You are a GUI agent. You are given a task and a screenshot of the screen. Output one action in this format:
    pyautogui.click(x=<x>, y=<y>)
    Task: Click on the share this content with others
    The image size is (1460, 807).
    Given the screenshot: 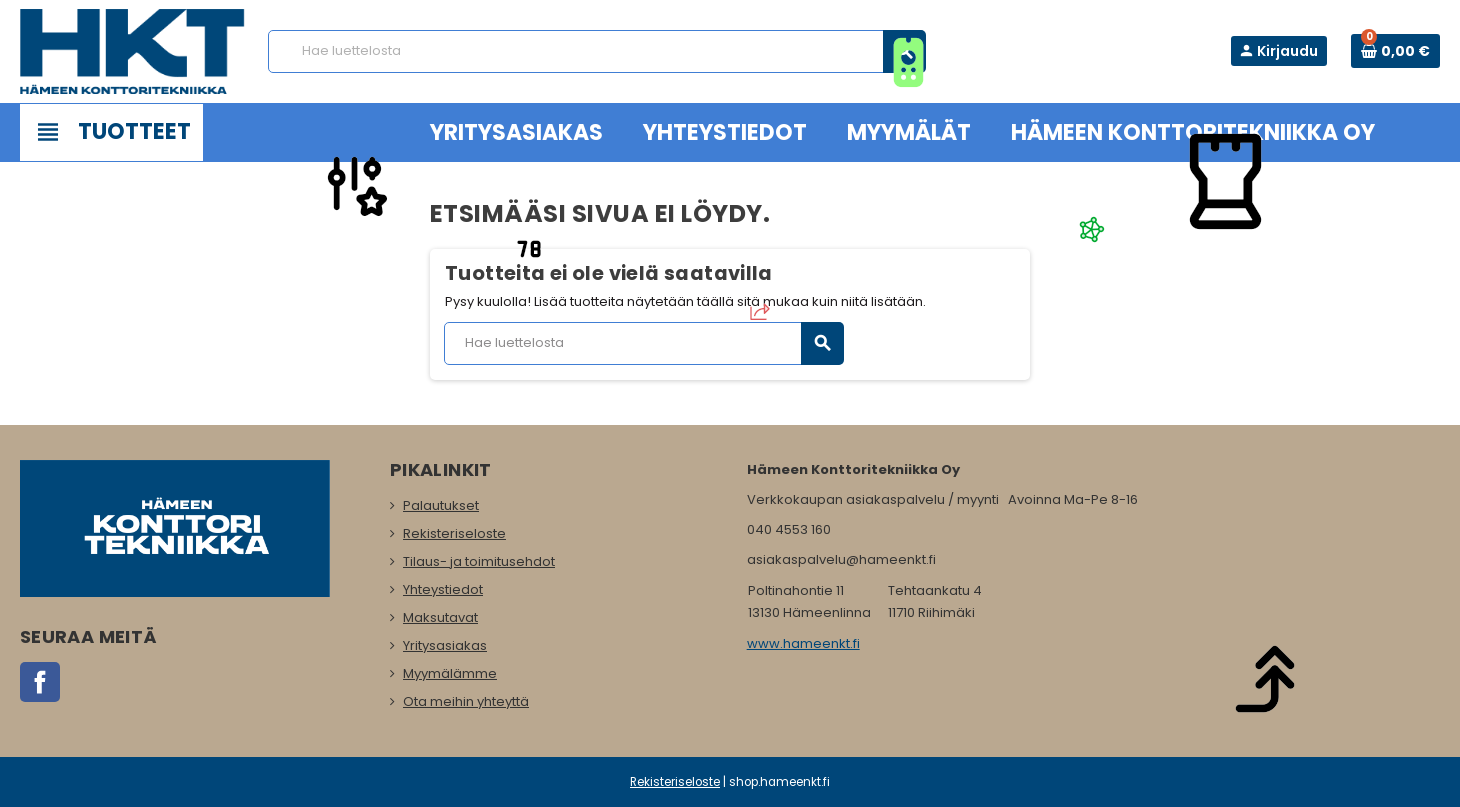 What is the action you would take?
    pyautogui.click(x=760, y=311)
    